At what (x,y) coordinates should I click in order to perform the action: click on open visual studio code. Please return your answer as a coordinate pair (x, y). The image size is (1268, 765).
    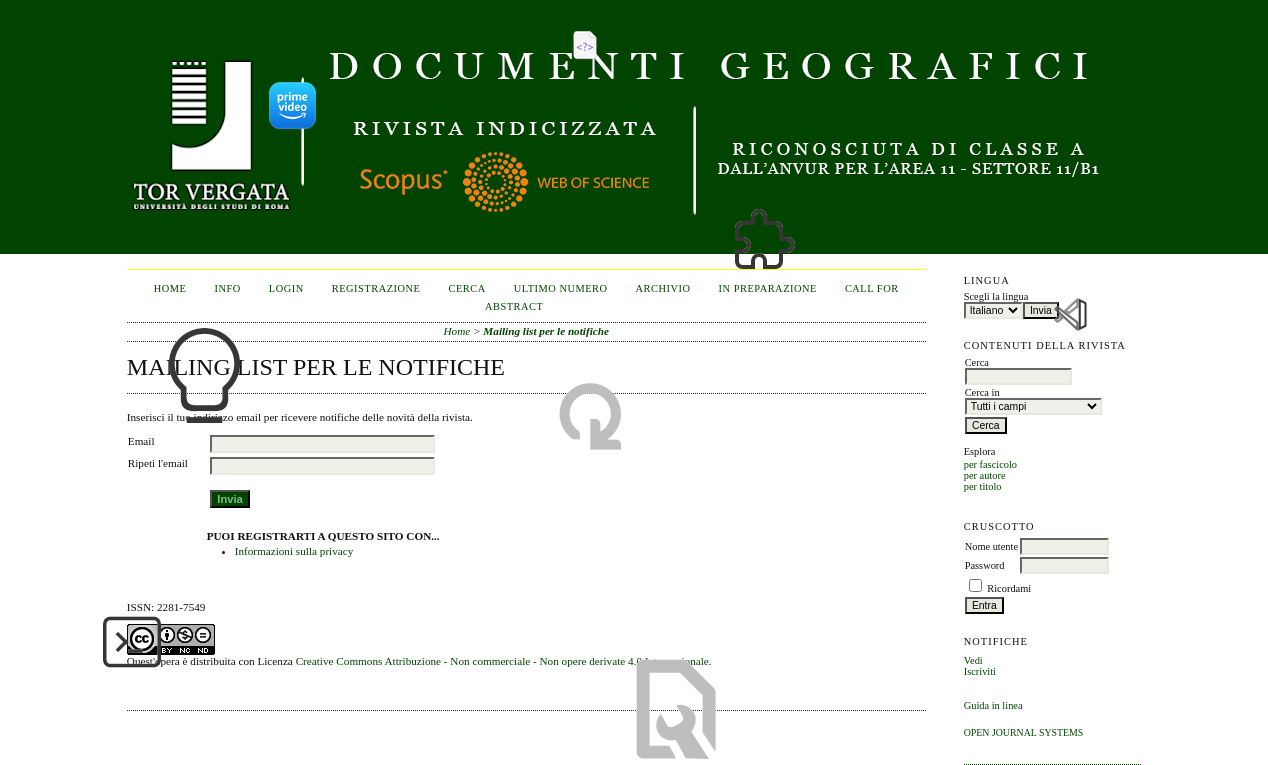
    Looking at the image, I should click on (1070, 314).